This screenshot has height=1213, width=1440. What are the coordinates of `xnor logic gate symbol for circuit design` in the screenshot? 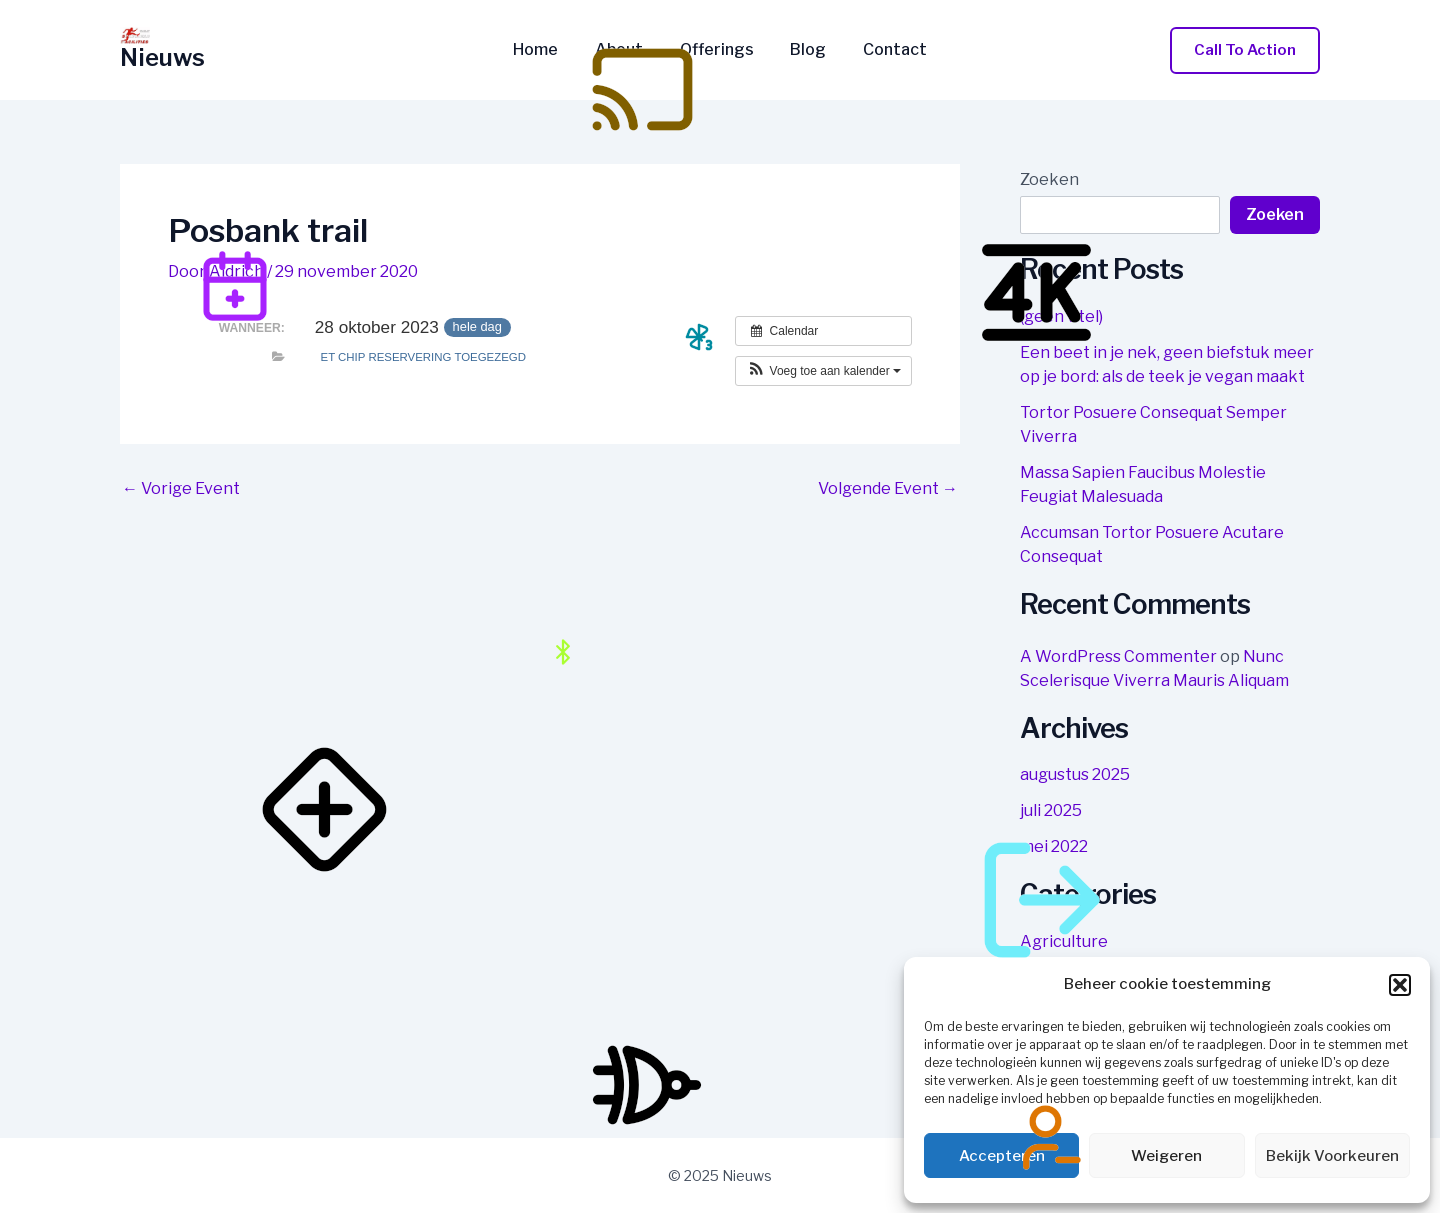 It's located at (647, 1085).